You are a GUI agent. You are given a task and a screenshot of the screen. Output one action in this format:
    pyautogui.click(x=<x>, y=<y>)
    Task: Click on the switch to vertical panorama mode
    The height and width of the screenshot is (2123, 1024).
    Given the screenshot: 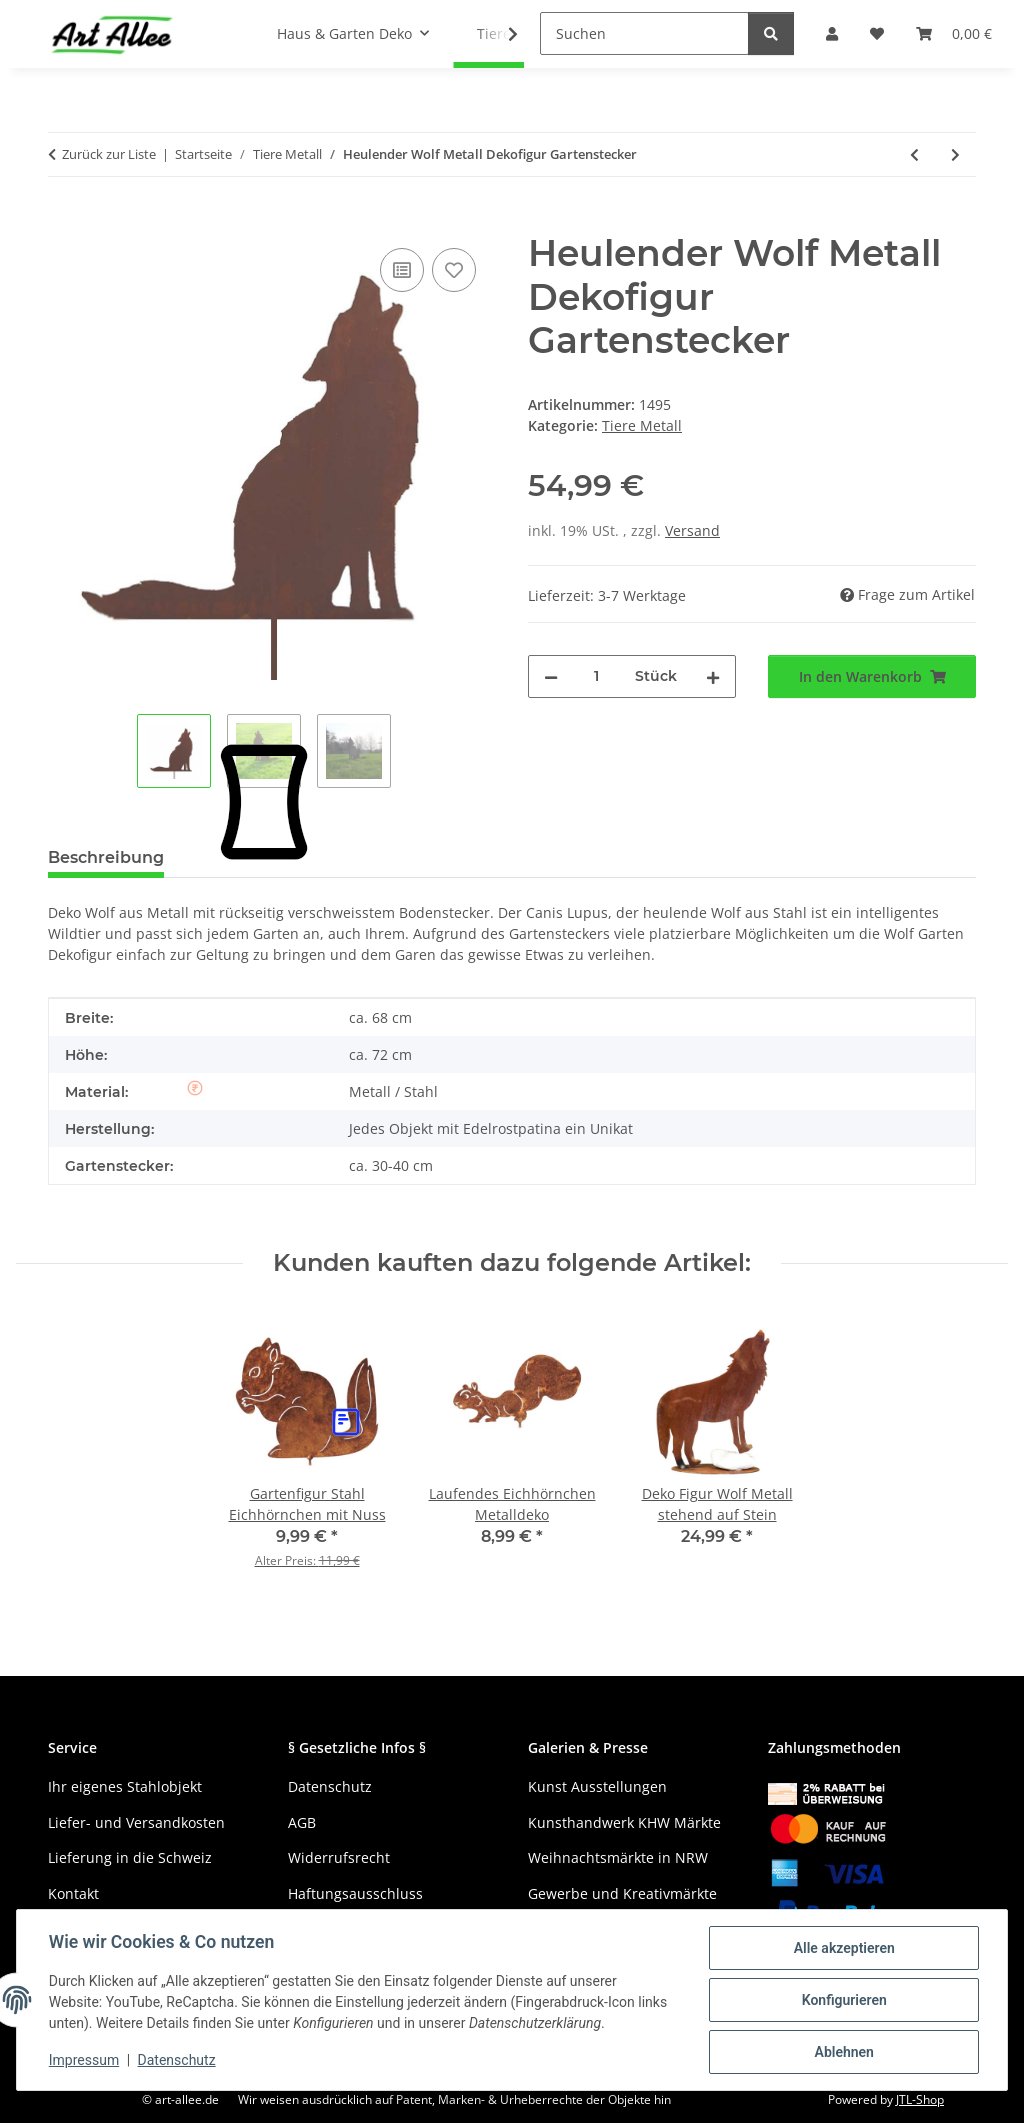 What is the action you would take?
    pyautogui.click(x=264, y=802)
    